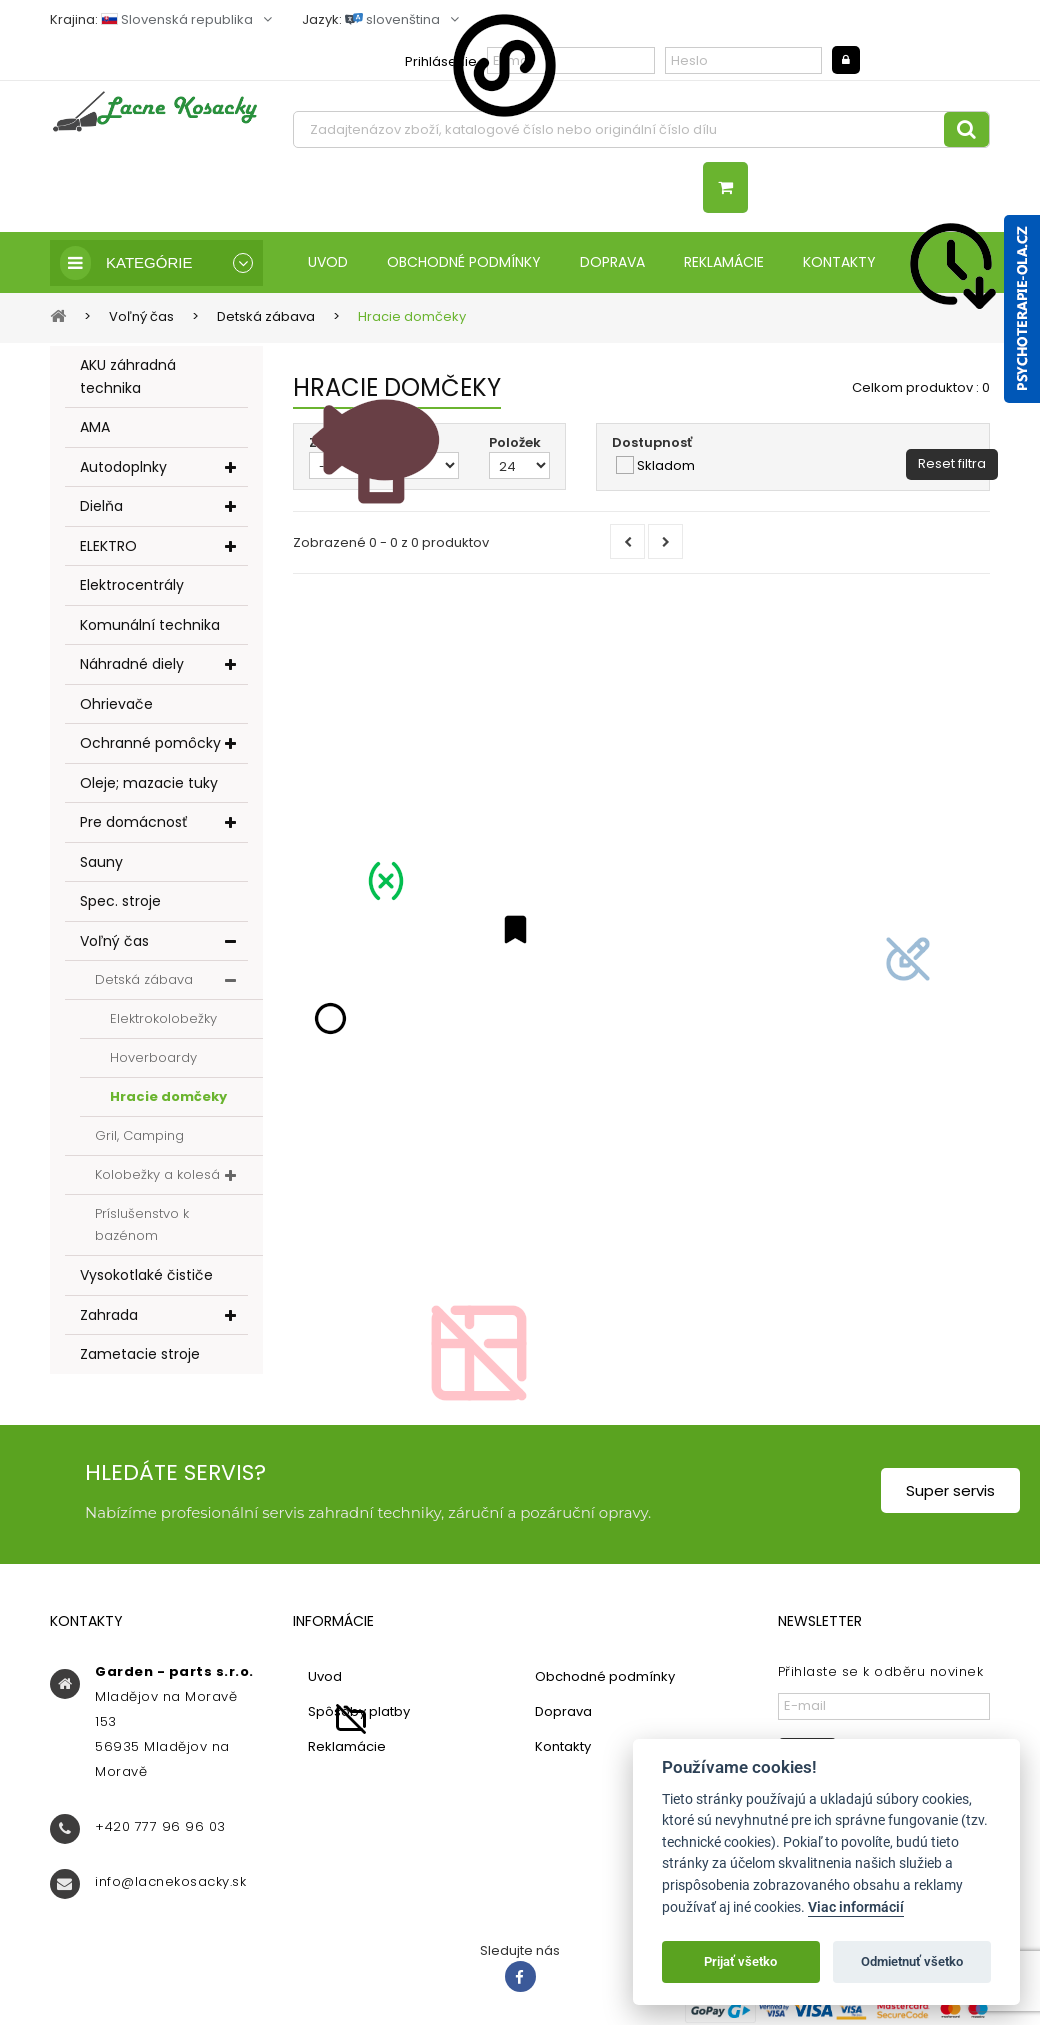 Image resolution: width=1040 pixels, height=2025 pixels. What do you see at coordinates (375, 451) in the screenshot?
I see `access airship or blimp travel options` at bounding box center [375, 451].